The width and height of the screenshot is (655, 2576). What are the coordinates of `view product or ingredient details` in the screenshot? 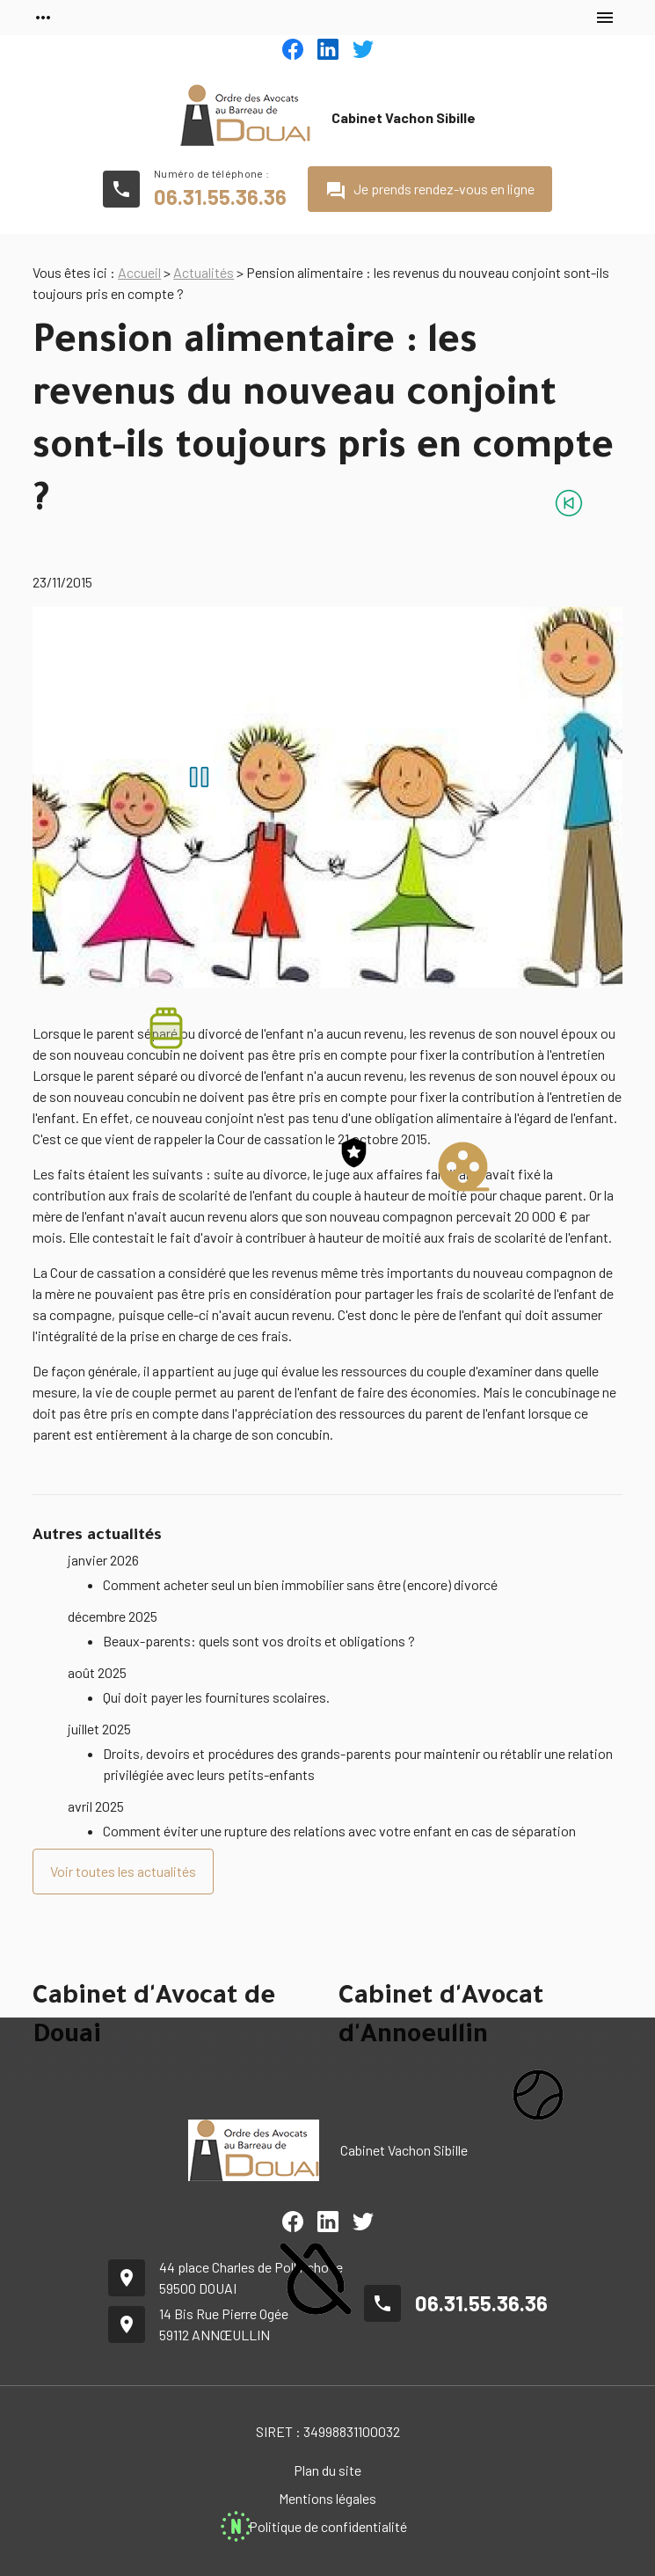 It's located at (166, 1028).